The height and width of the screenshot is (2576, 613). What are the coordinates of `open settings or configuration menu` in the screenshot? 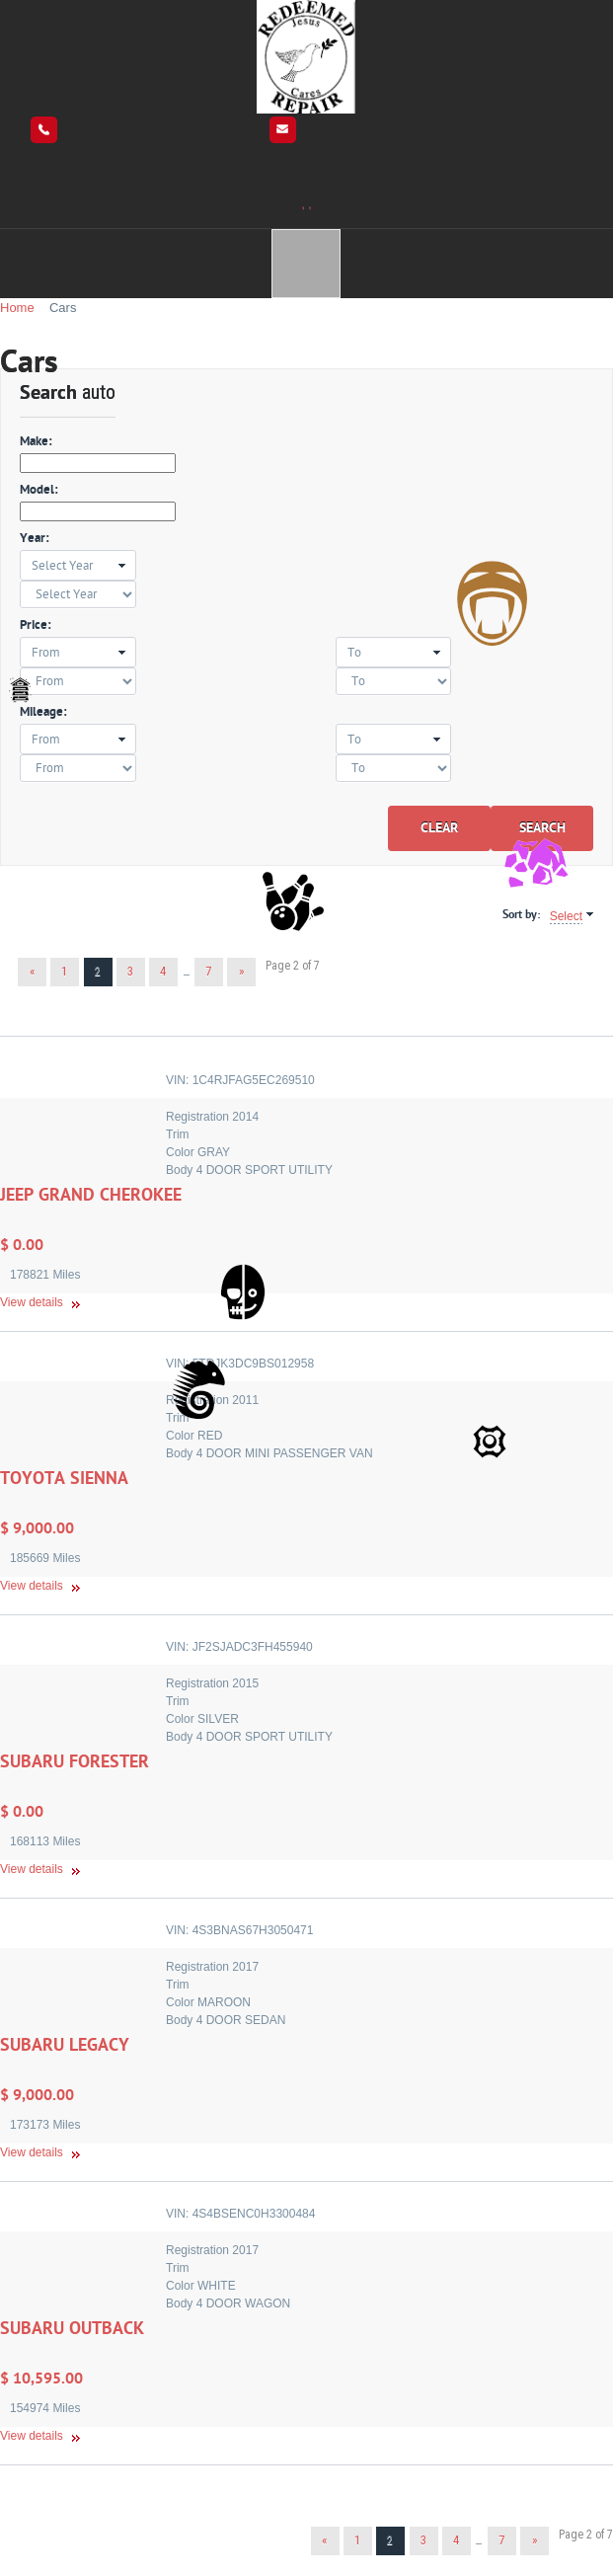 It's located at (490, 1442).